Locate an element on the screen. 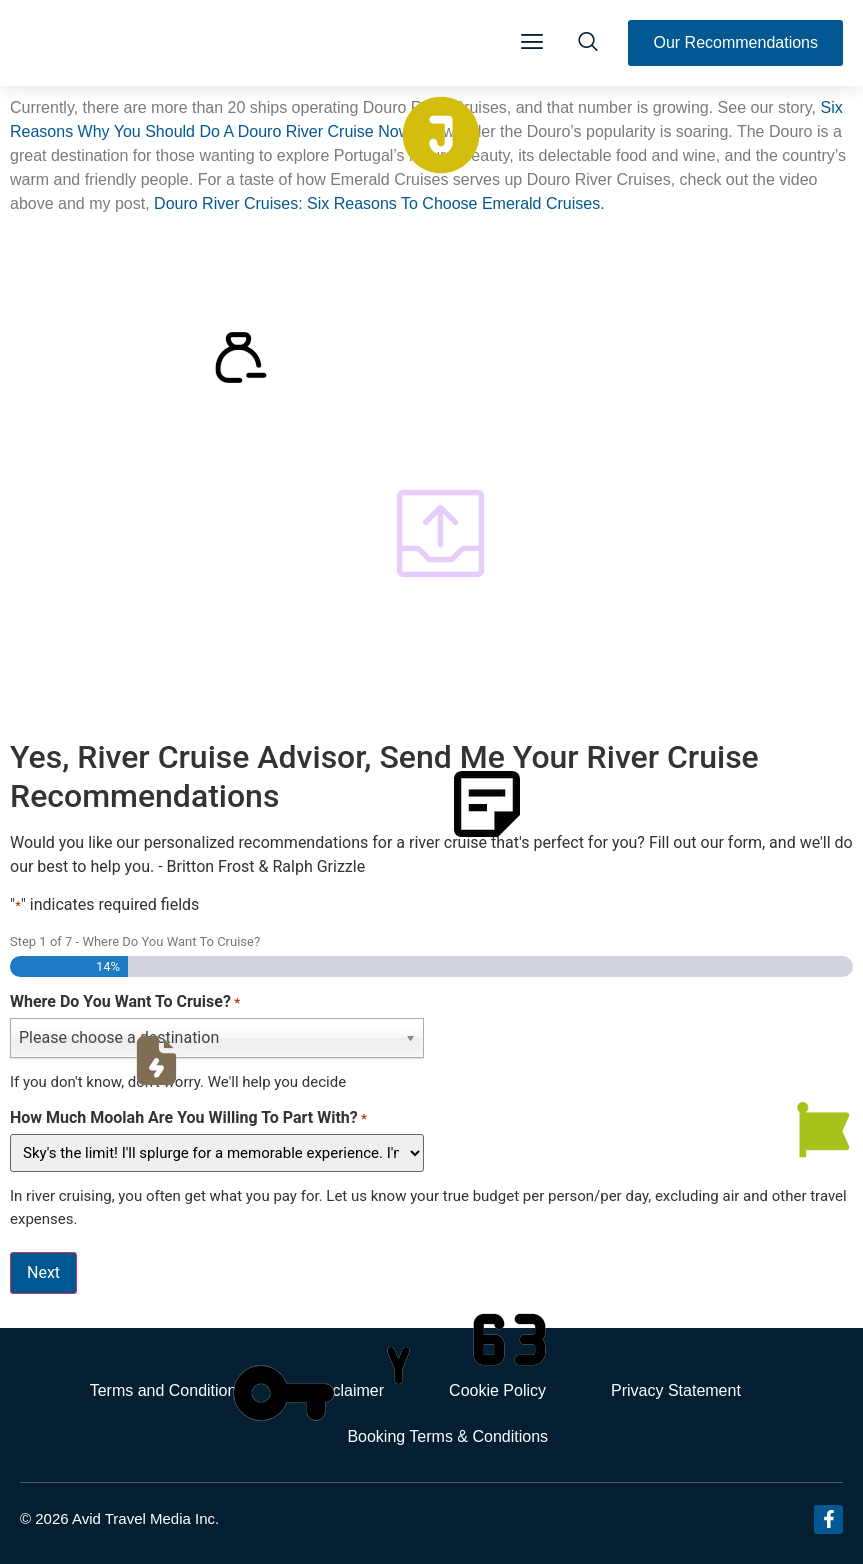 The image size is (863, 1564). indicates an item or contact starting with the letter J is located at coordinates (441, 135).